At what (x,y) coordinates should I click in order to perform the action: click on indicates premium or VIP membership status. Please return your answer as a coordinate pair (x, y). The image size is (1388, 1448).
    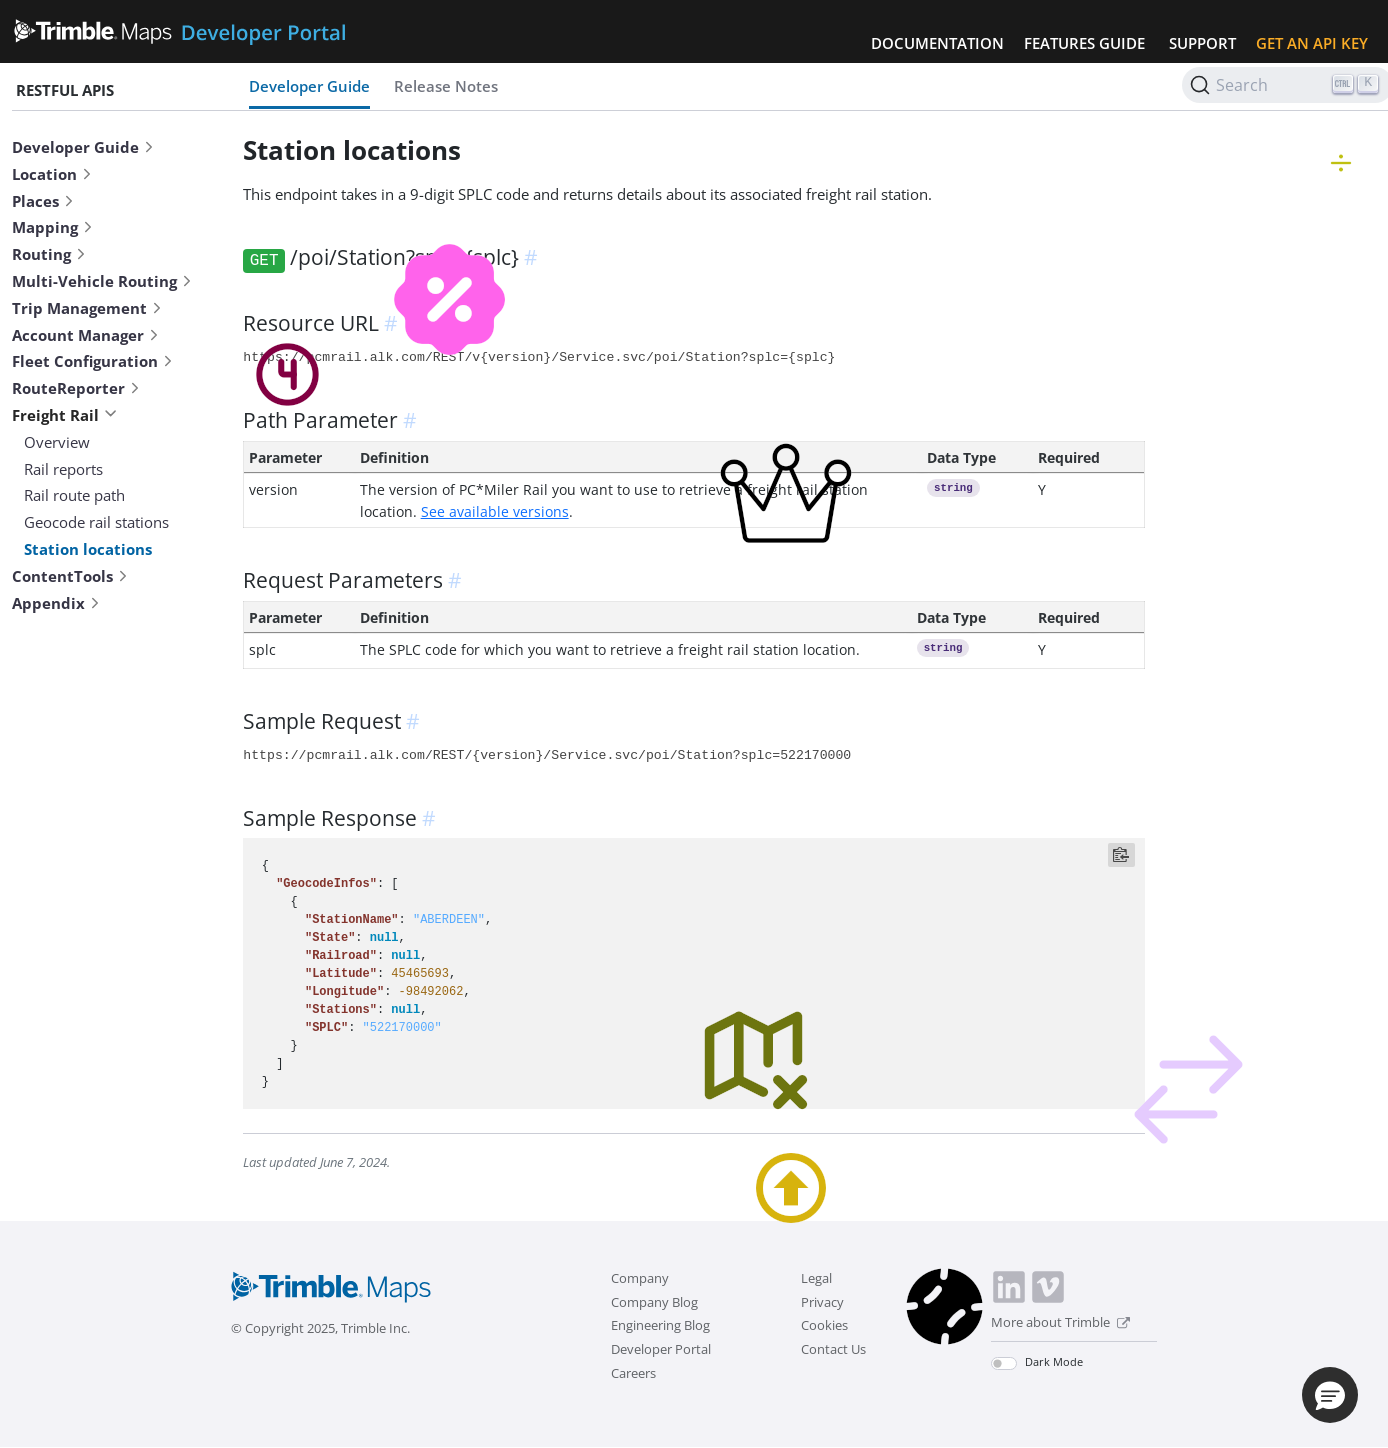
    Looking at the image, I should click on (786, 500).